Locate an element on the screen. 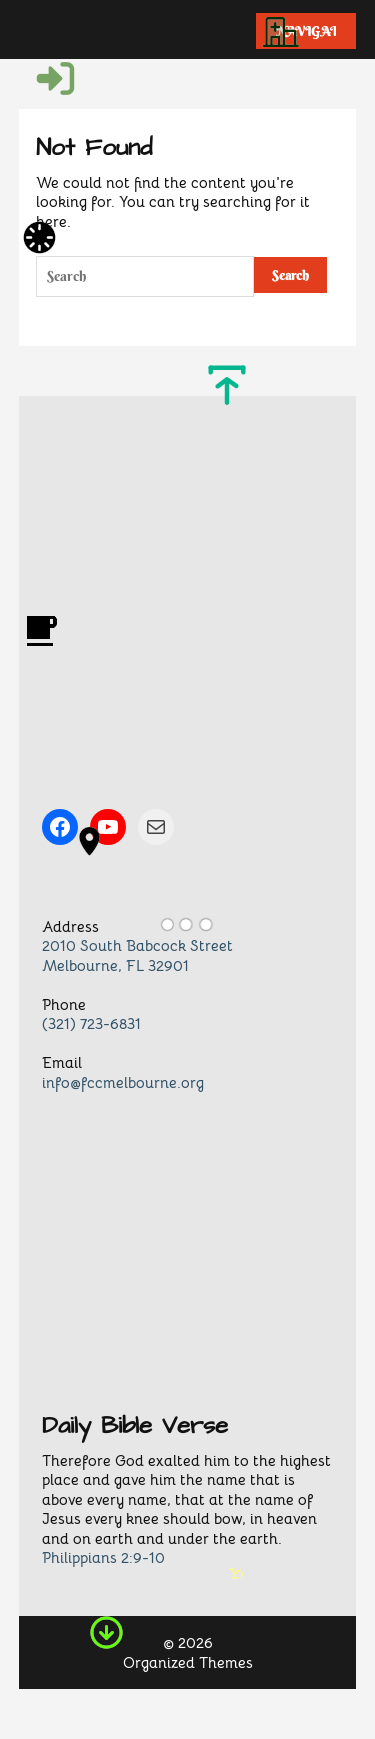 The image size is (375, 1739). view current location on map is located at coordinates (89, 841).